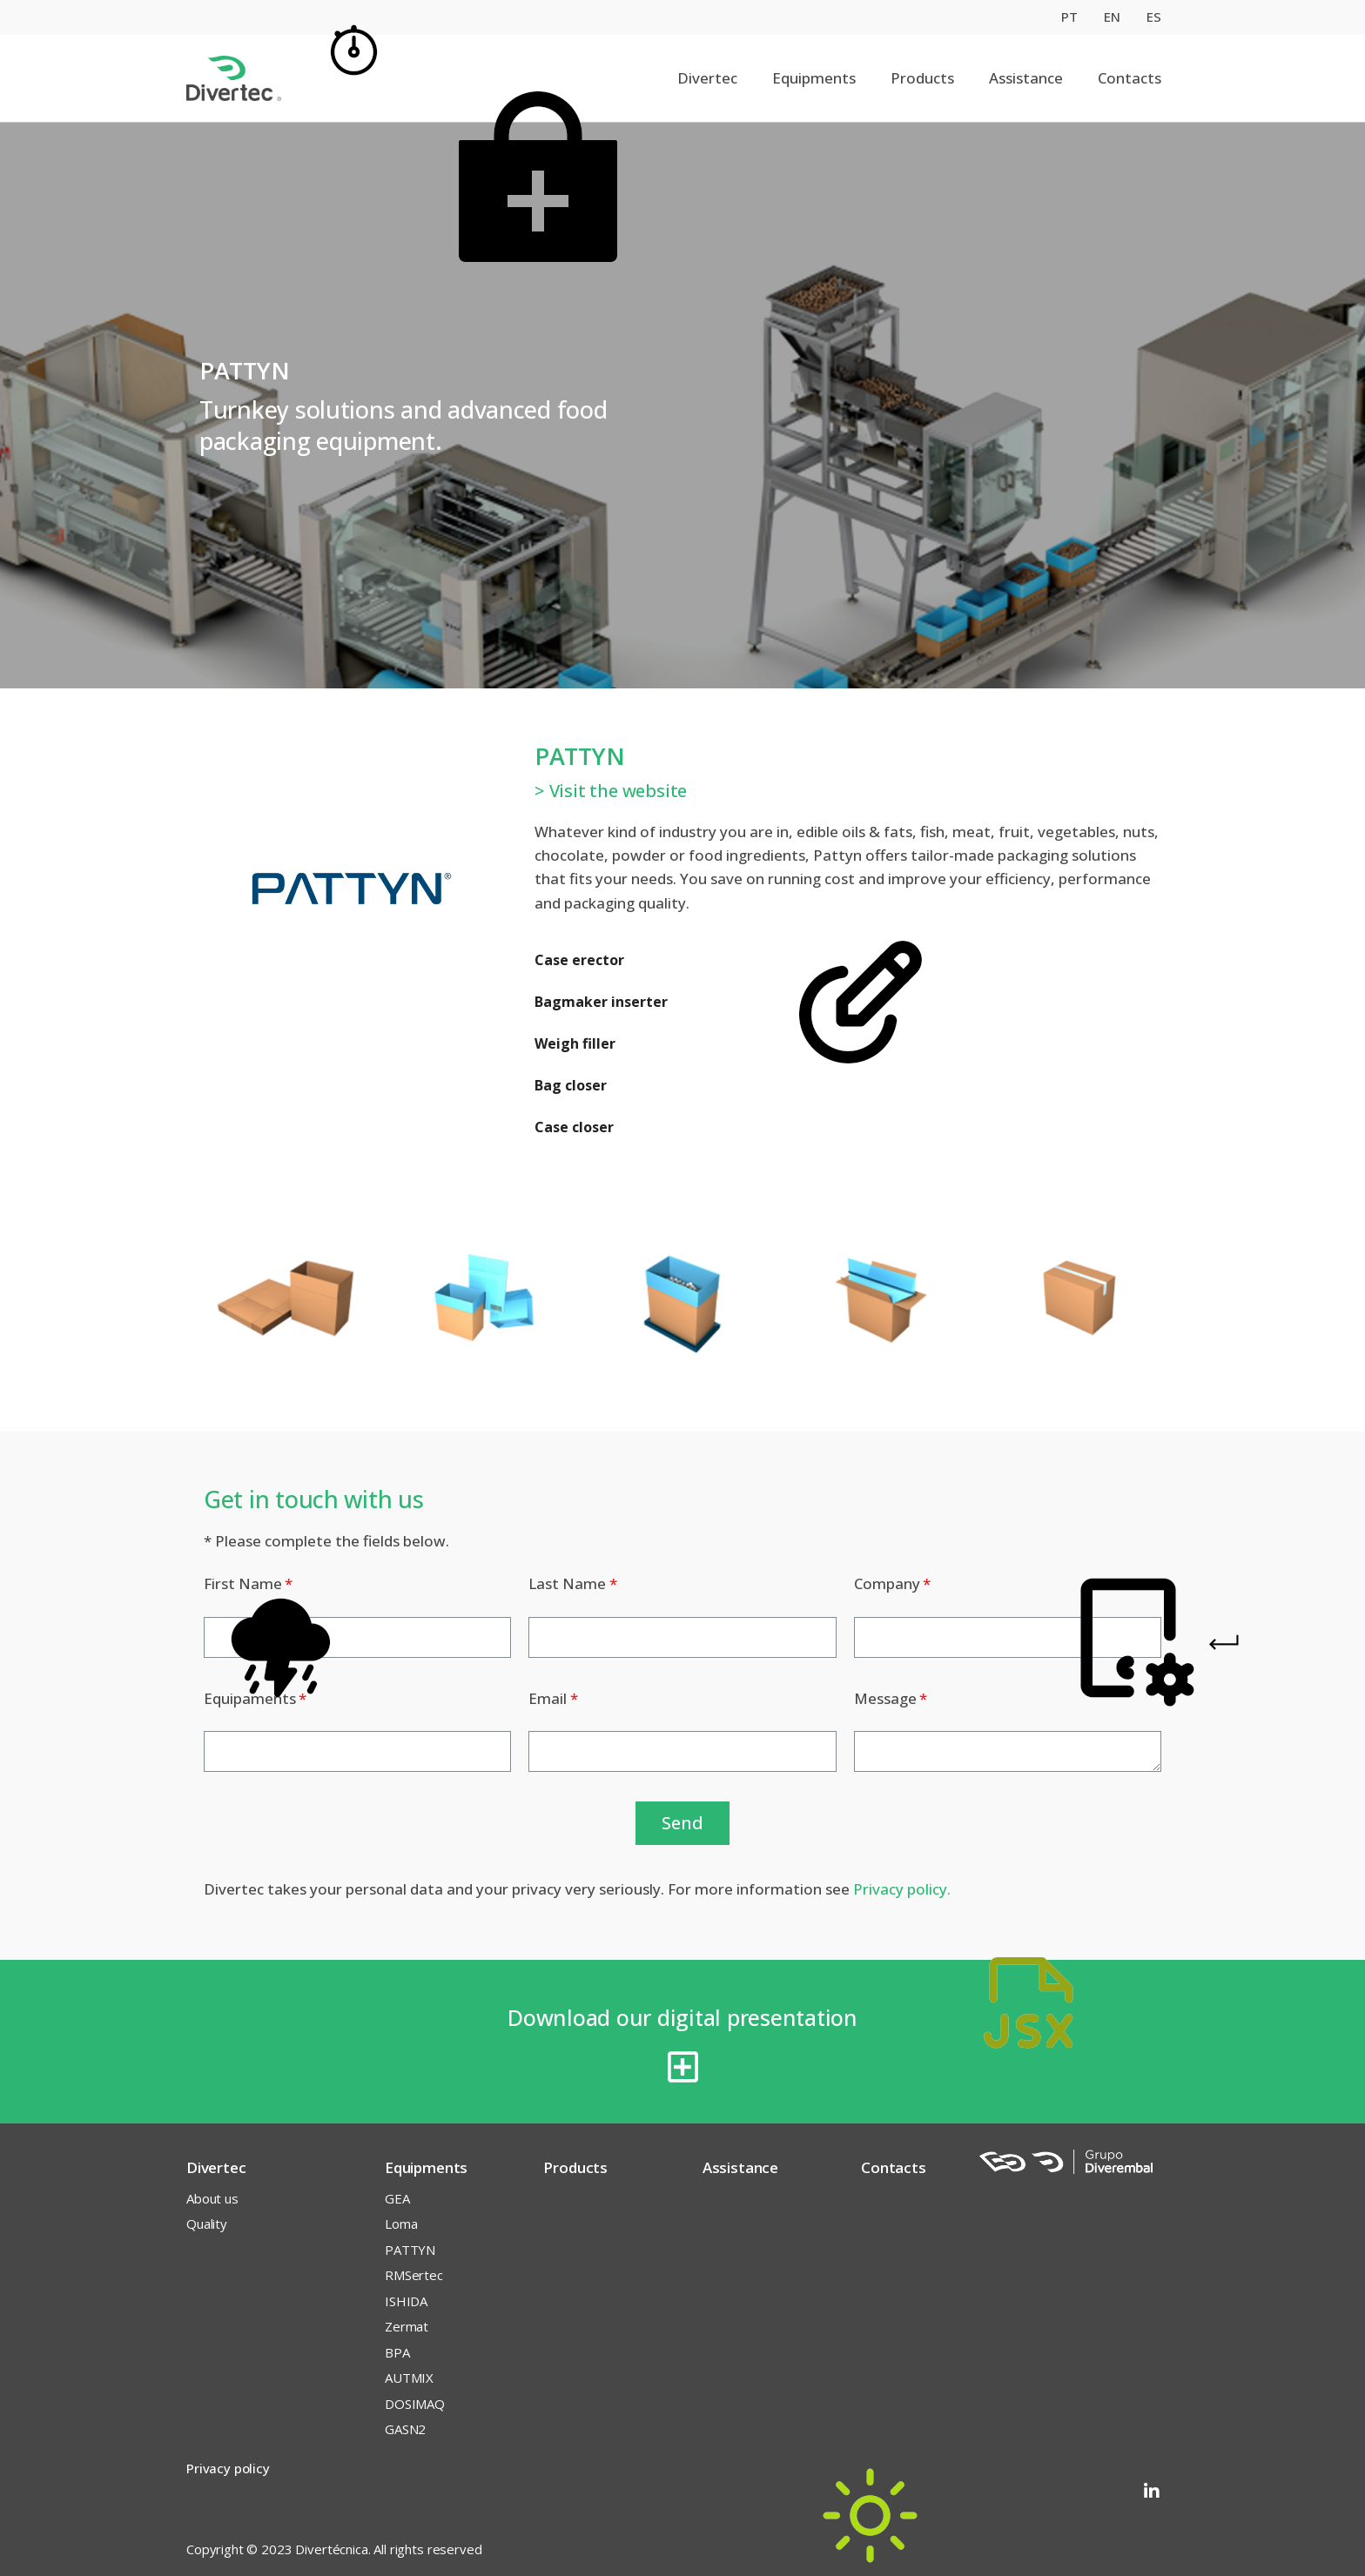  I want to click on edit your profile or settings, so click(860, 1002).